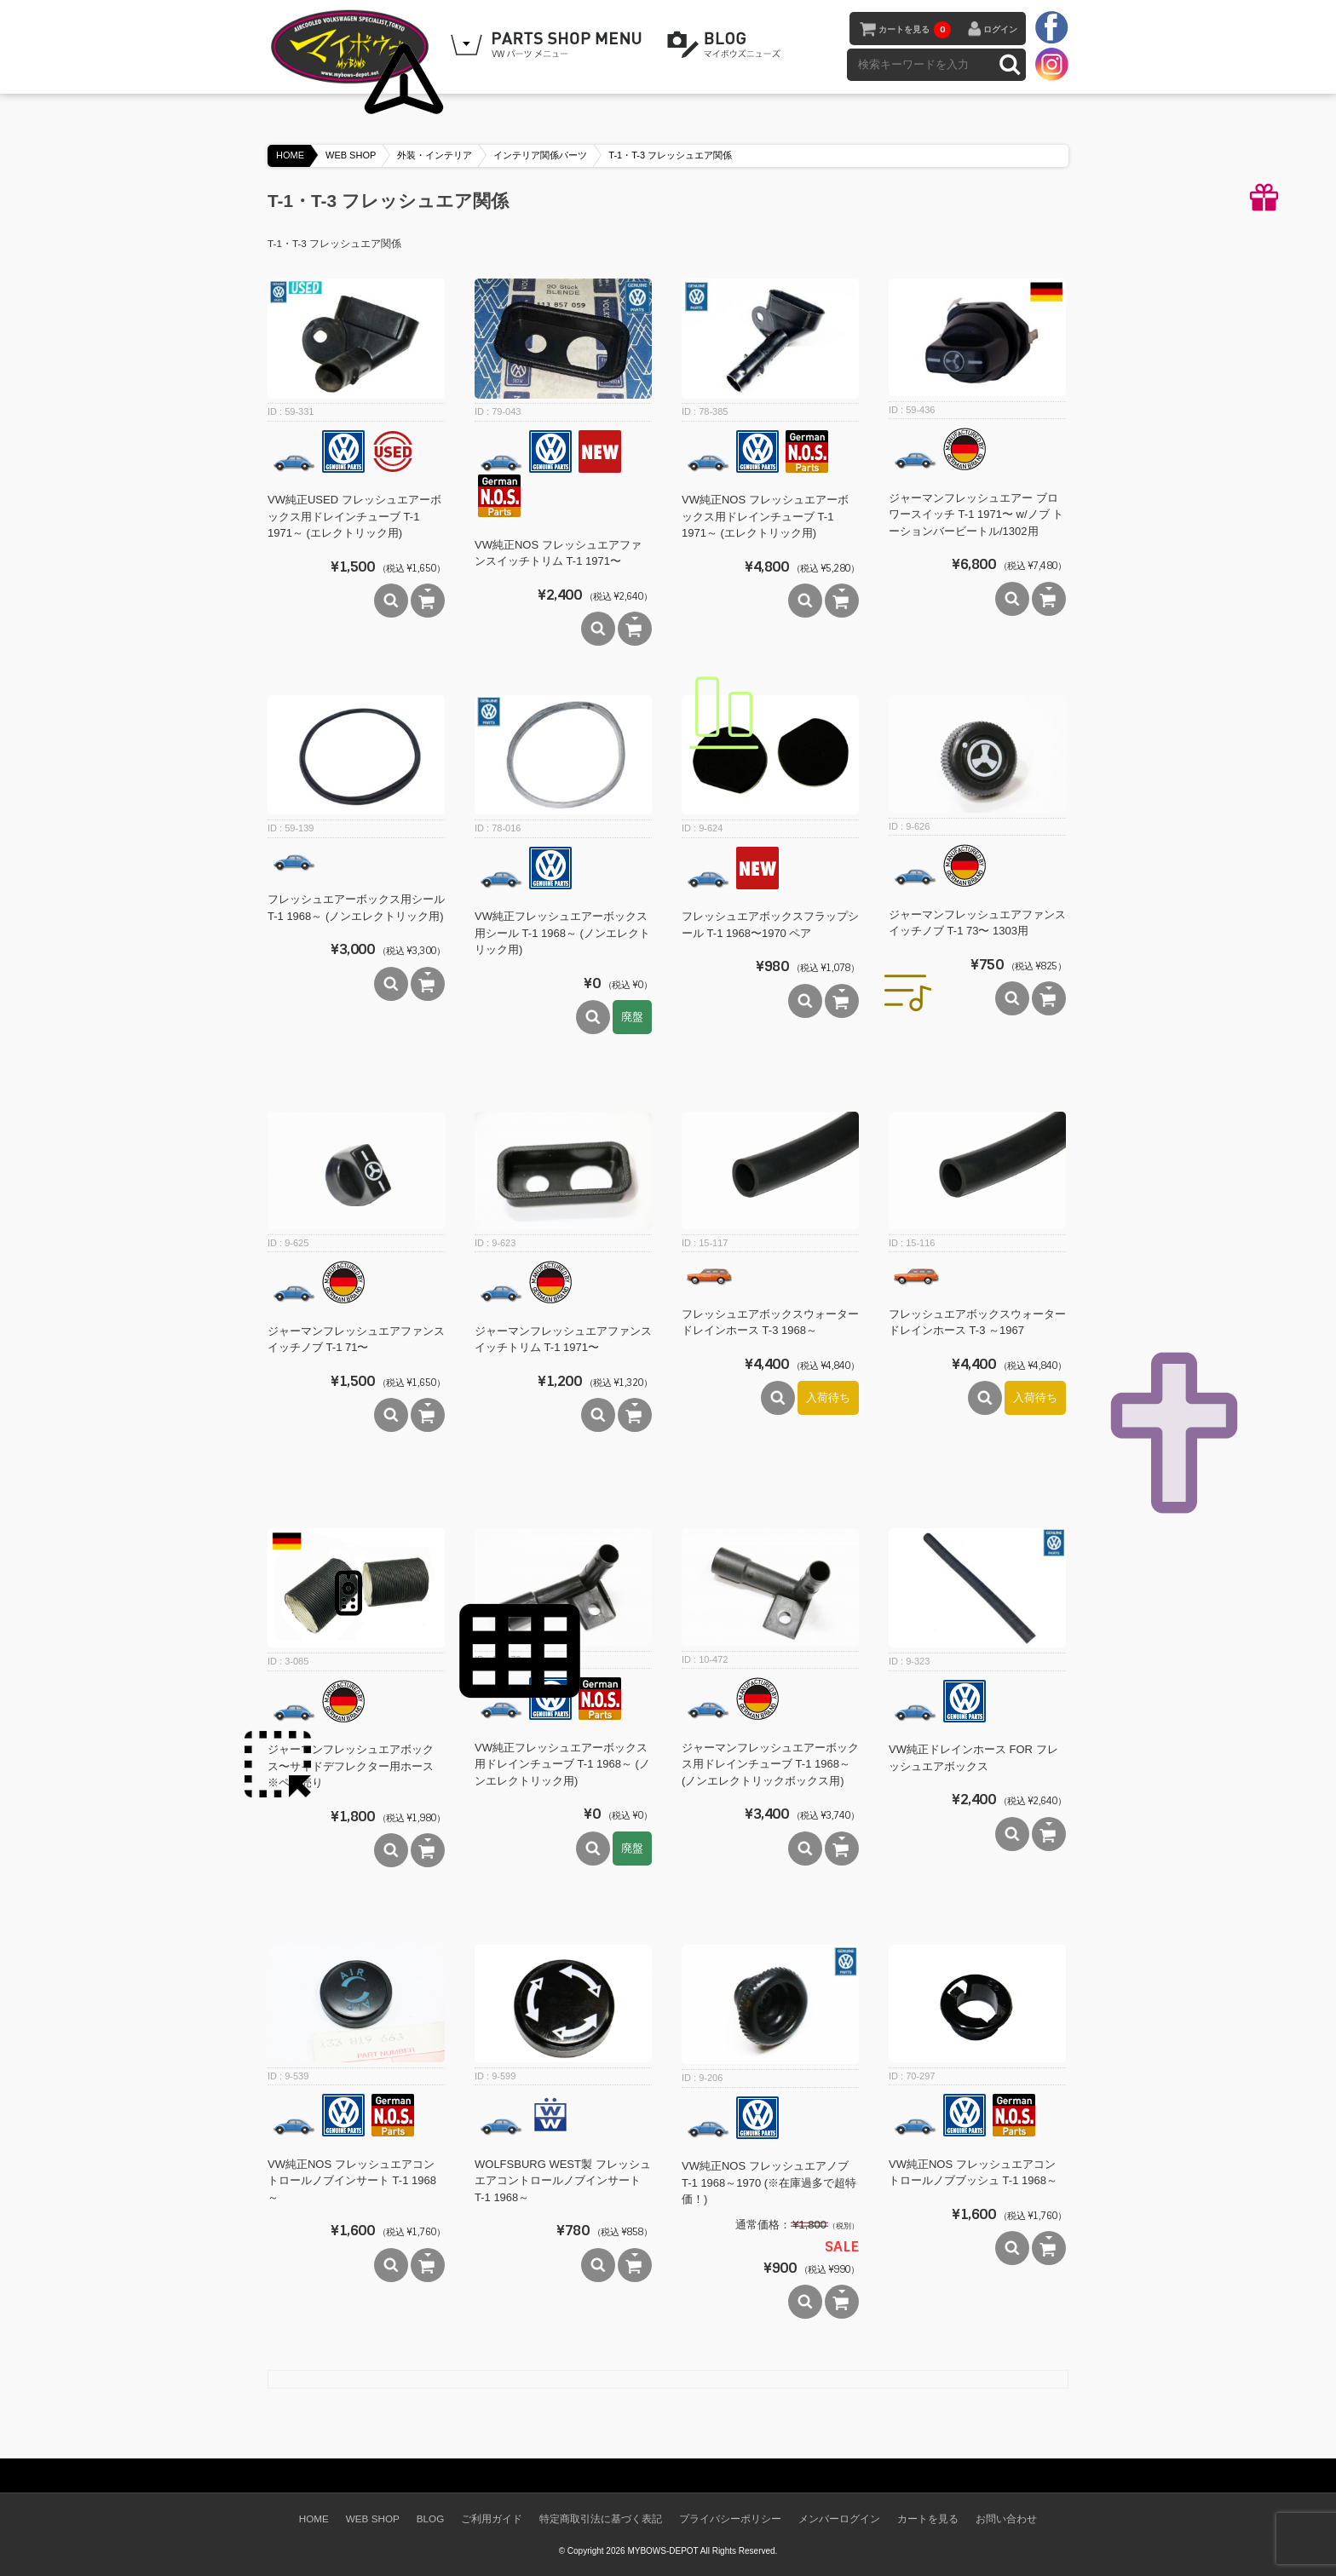 This screenshot has width=1336, height=2576. What do you see at coordinates (404, 80) in the screenshot?
I see `send a message or email` at bounding box center [404, 80].